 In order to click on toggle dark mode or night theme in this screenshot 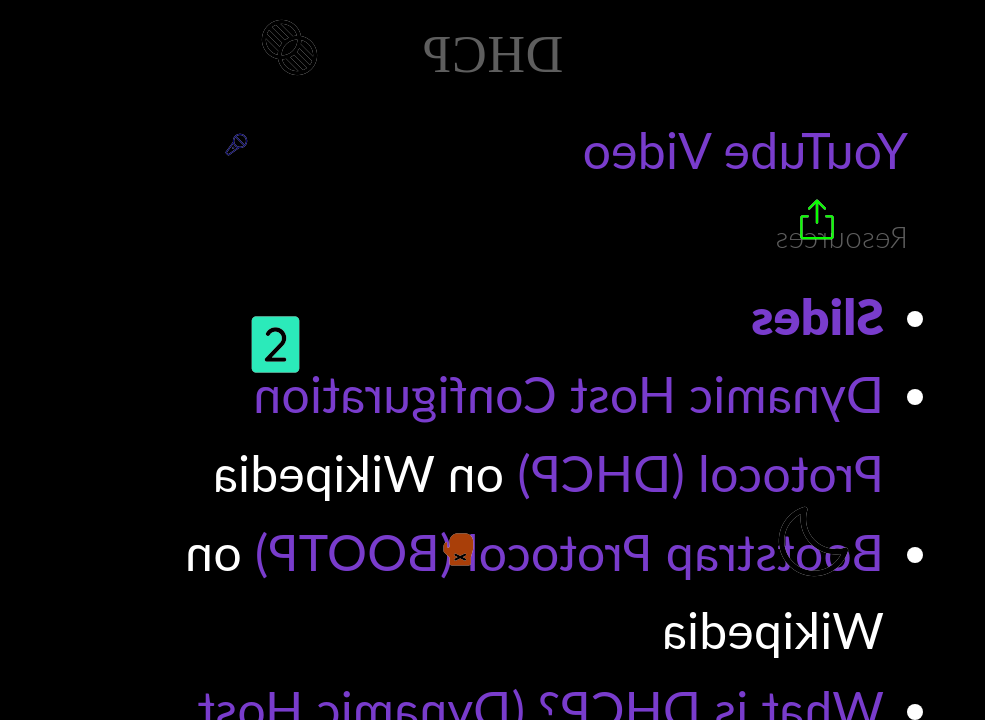, I will do `click(811, 543)`.